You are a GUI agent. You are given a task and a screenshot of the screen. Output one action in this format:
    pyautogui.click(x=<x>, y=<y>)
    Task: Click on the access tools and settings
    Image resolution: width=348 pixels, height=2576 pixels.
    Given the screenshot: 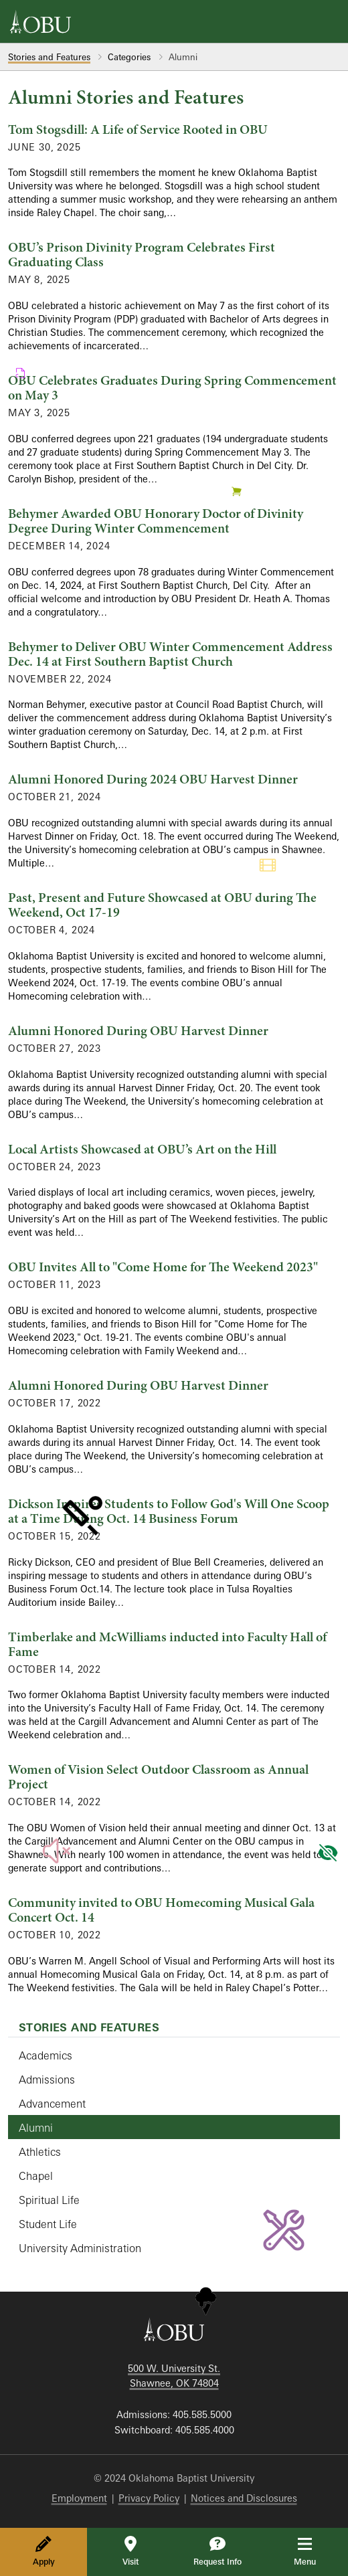 What is the action you would take?
    pyautogui.click(x=284, y=2230)
    